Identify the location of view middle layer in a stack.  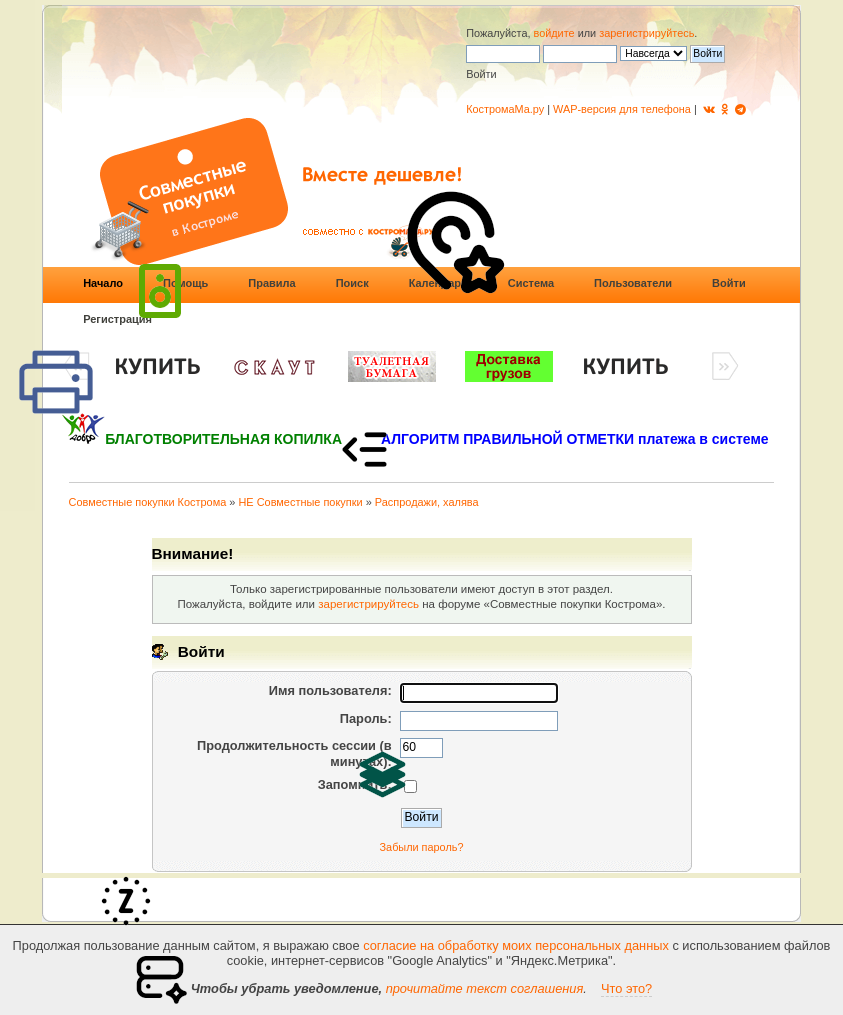
(382, 774).